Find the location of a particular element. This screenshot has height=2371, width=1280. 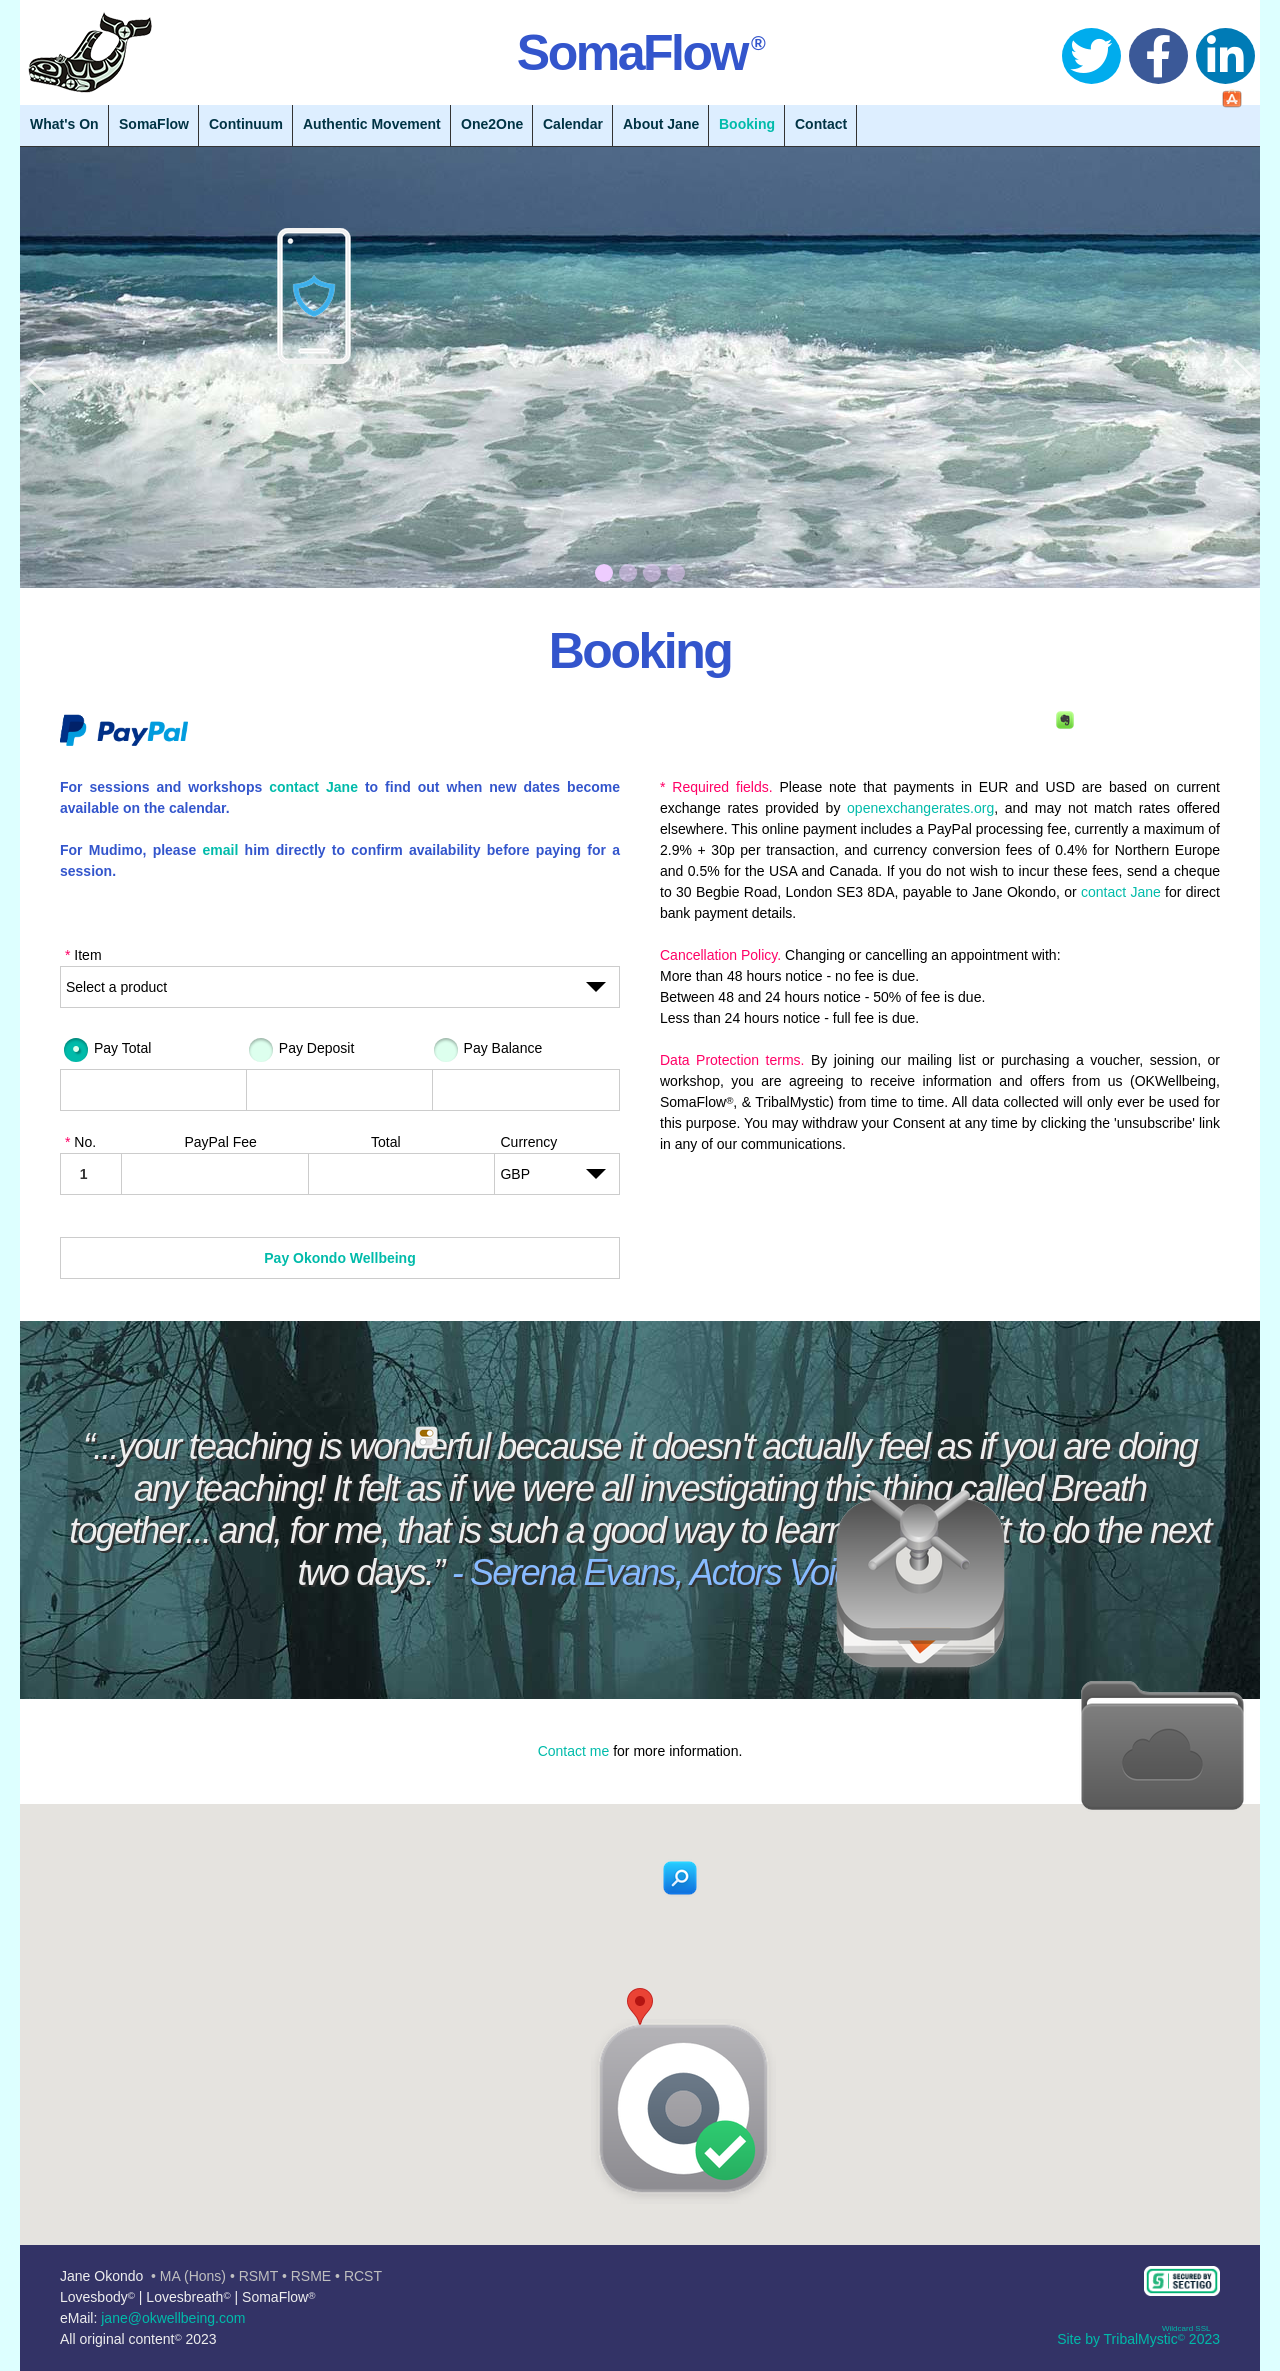

access cloud-synced files and folders is located at coordinates (1162, 1745).